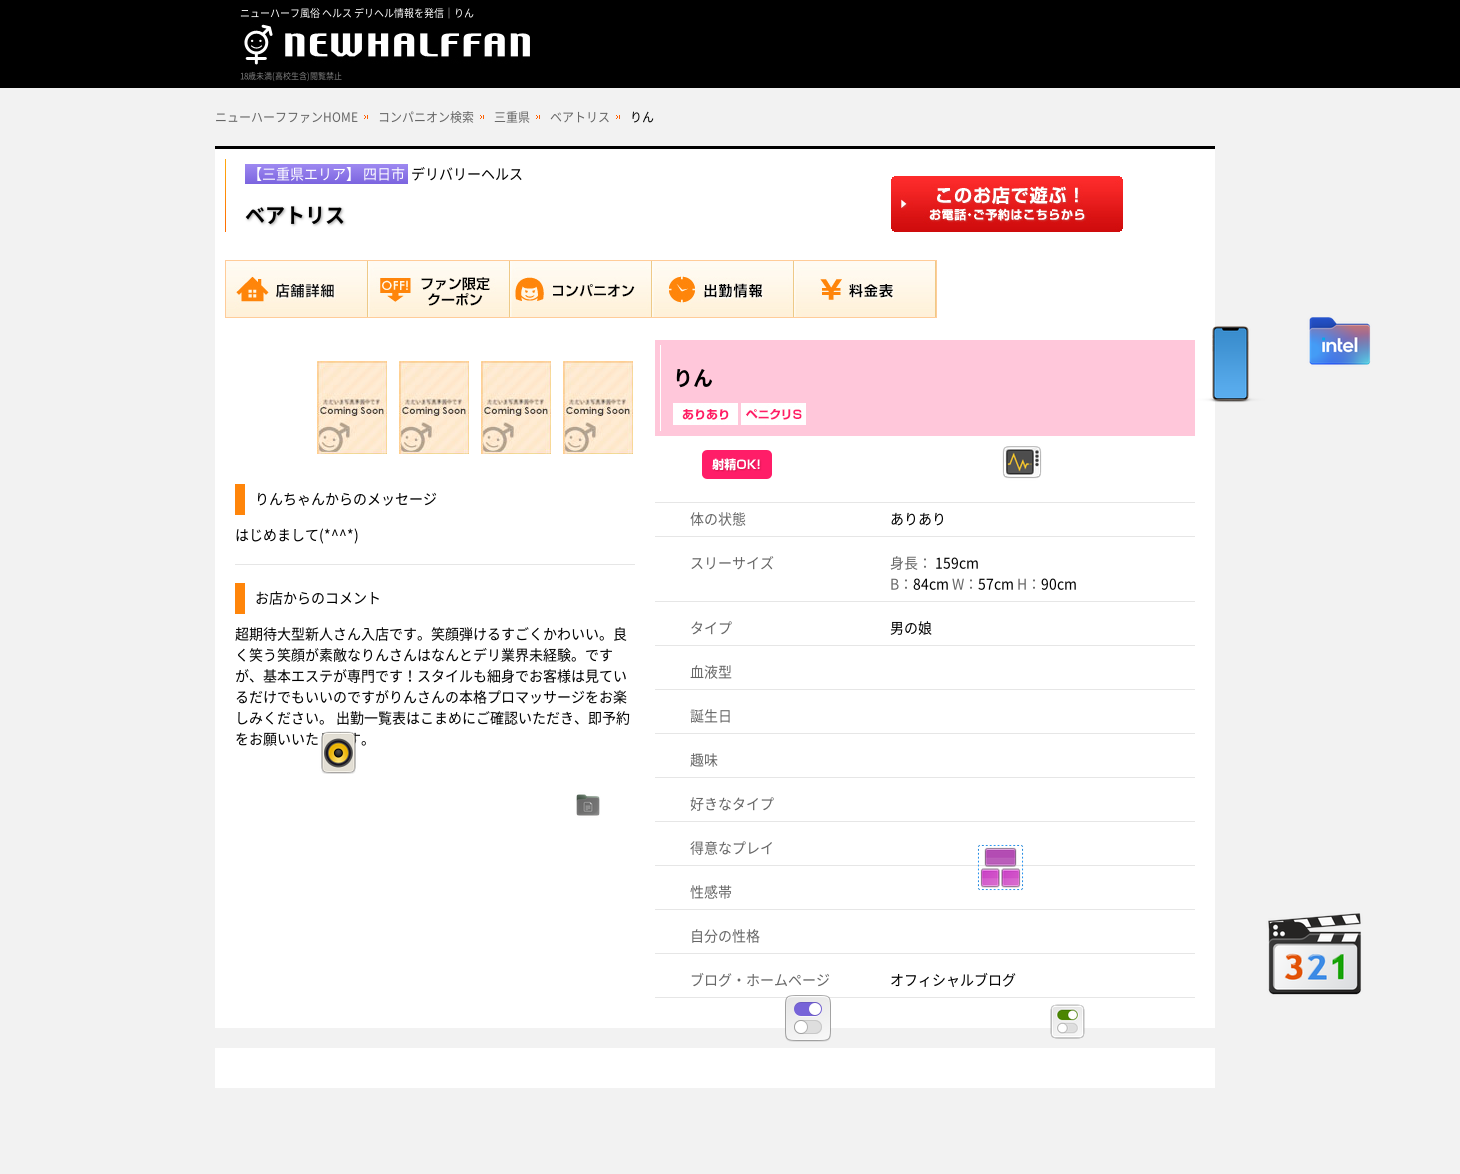 The height and width of the screenshot is (1174, 1460). What do you see at coordinates (588, 805) in the screenshot?
I see `open your documents folder` at bounding box center [588, 805].